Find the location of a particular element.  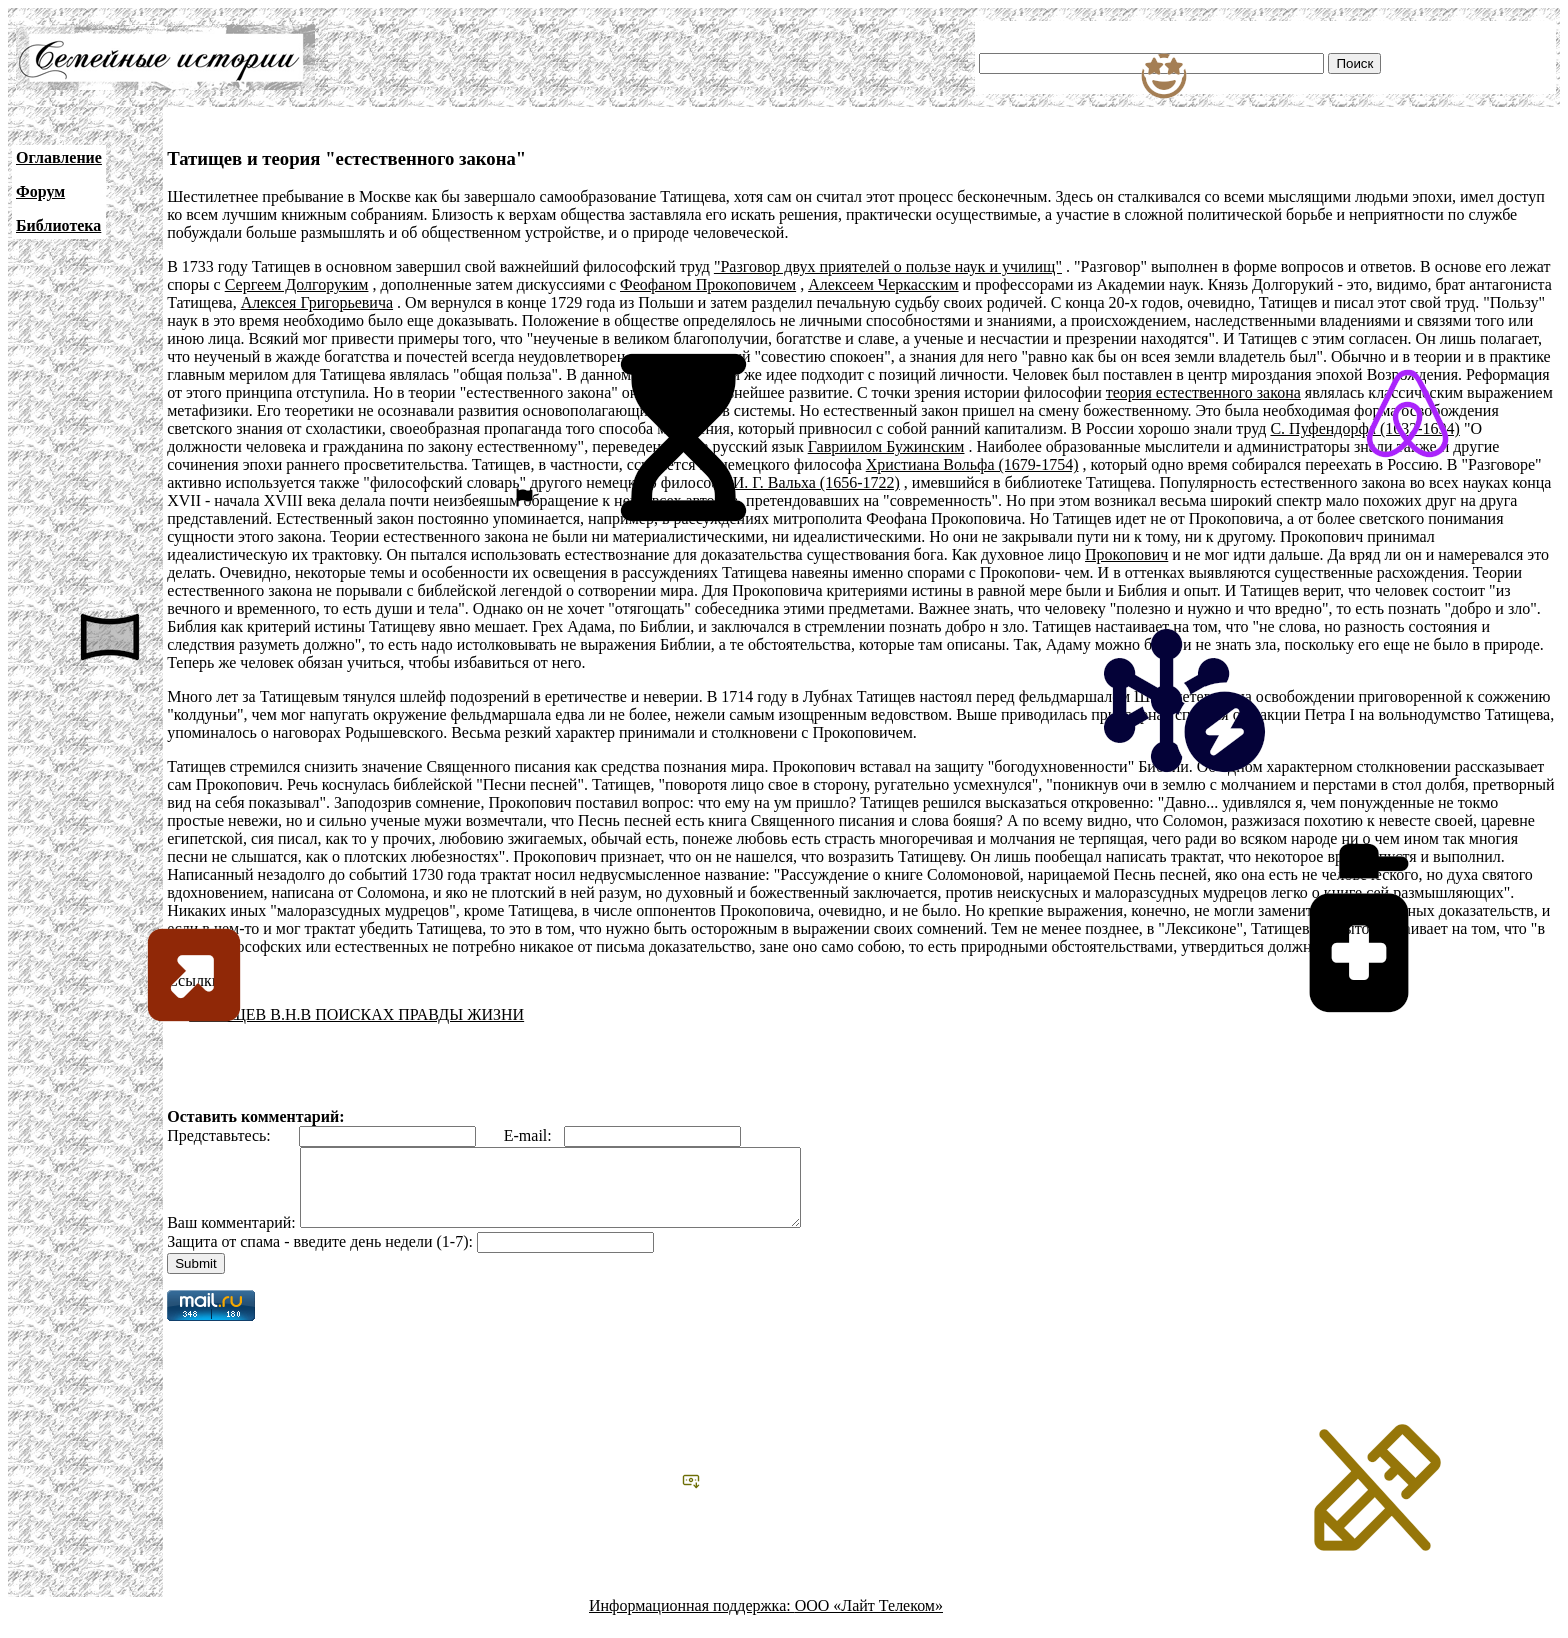

open link in a new tab or window is located at coordinates (194, 975).